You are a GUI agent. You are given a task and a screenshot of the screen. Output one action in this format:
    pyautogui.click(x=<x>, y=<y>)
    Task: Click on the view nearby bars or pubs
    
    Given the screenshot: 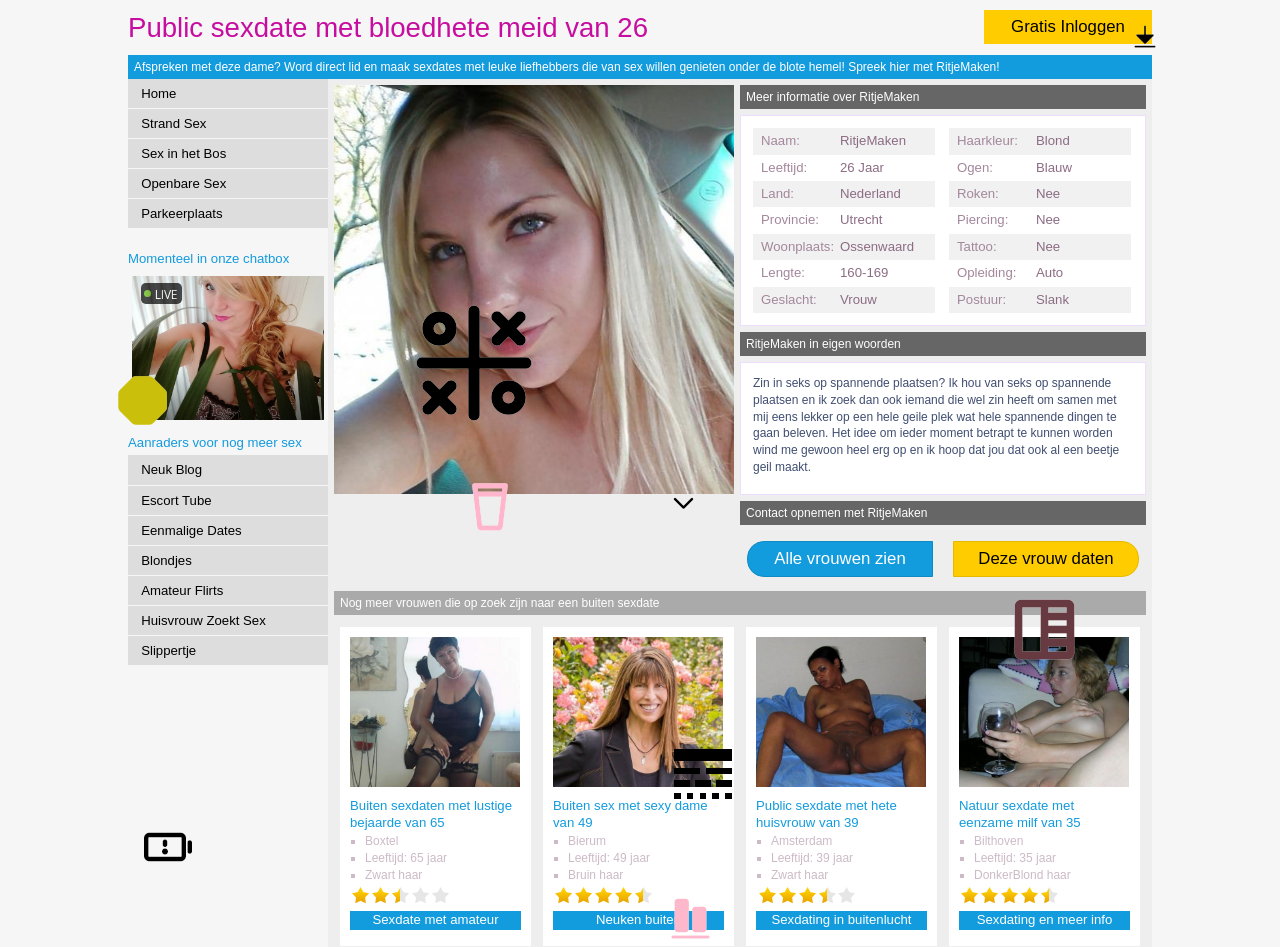 What is the action you would take?
    pyautogui.click(x=490, y=506)
    